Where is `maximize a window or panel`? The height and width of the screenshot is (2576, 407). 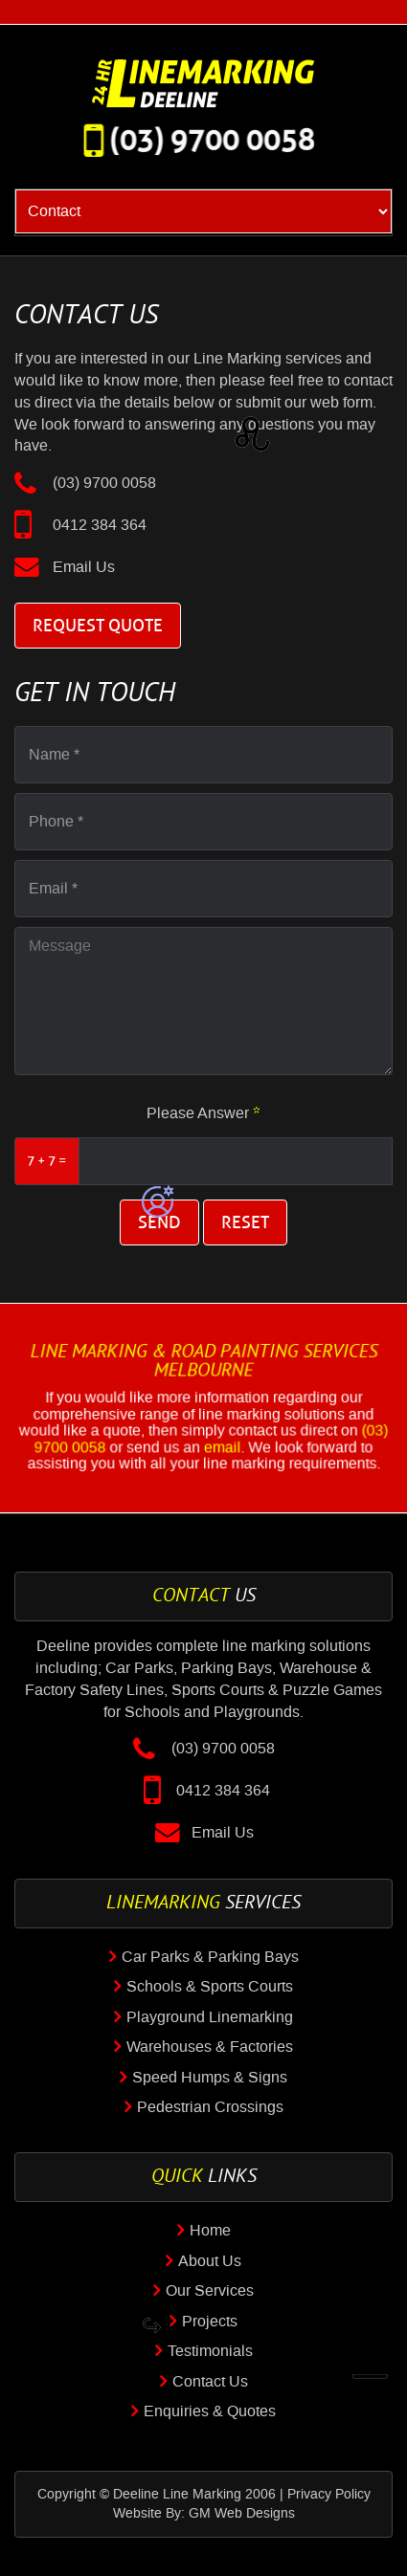
maximize a window or panel is located at coordinates (370, 2391).